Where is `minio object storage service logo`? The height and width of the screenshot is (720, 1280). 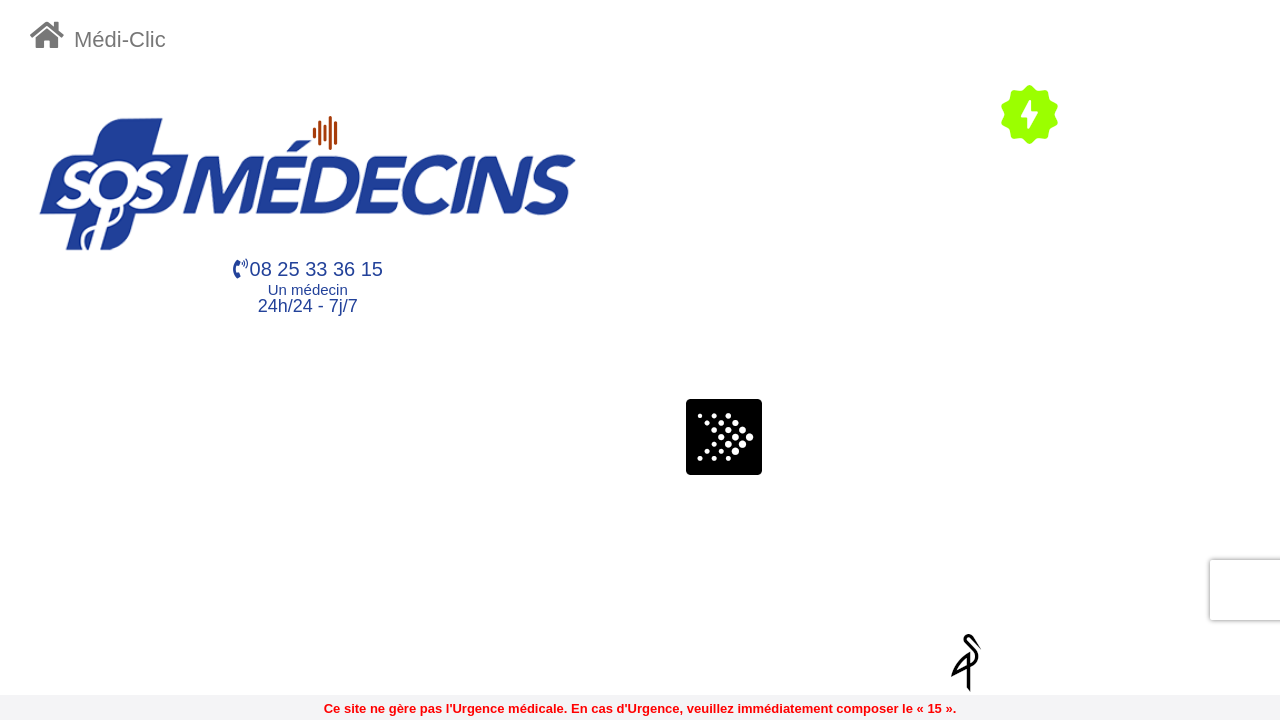 minio object storage service logo is located at coordinates (966, 663).